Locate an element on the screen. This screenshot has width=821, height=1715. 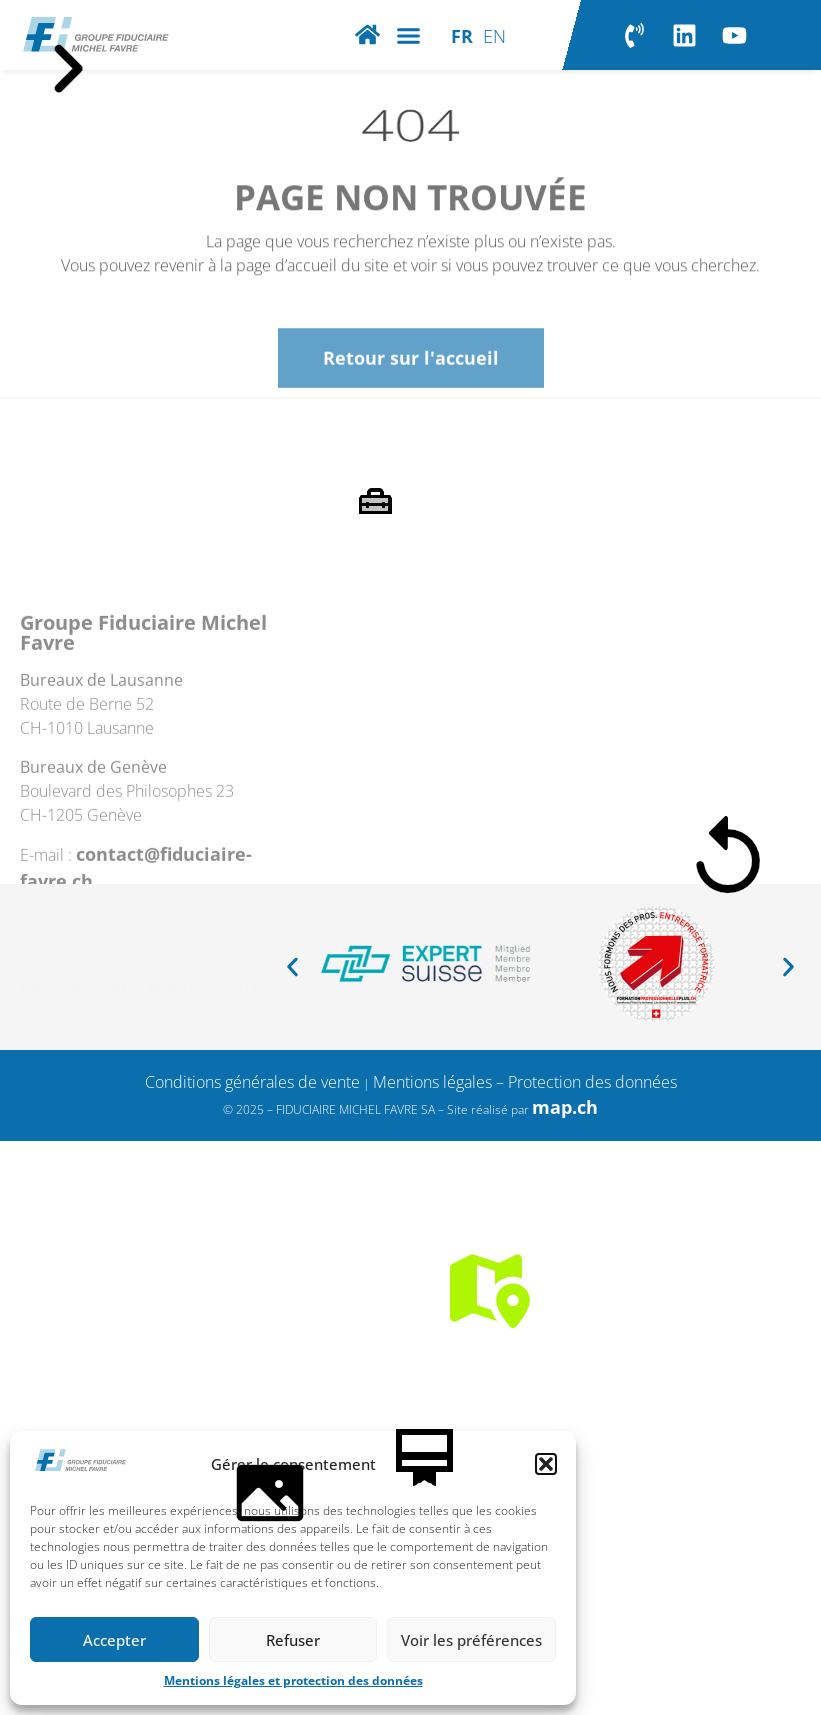
view membership card or subscription details is located at coordinates (424, 1457).